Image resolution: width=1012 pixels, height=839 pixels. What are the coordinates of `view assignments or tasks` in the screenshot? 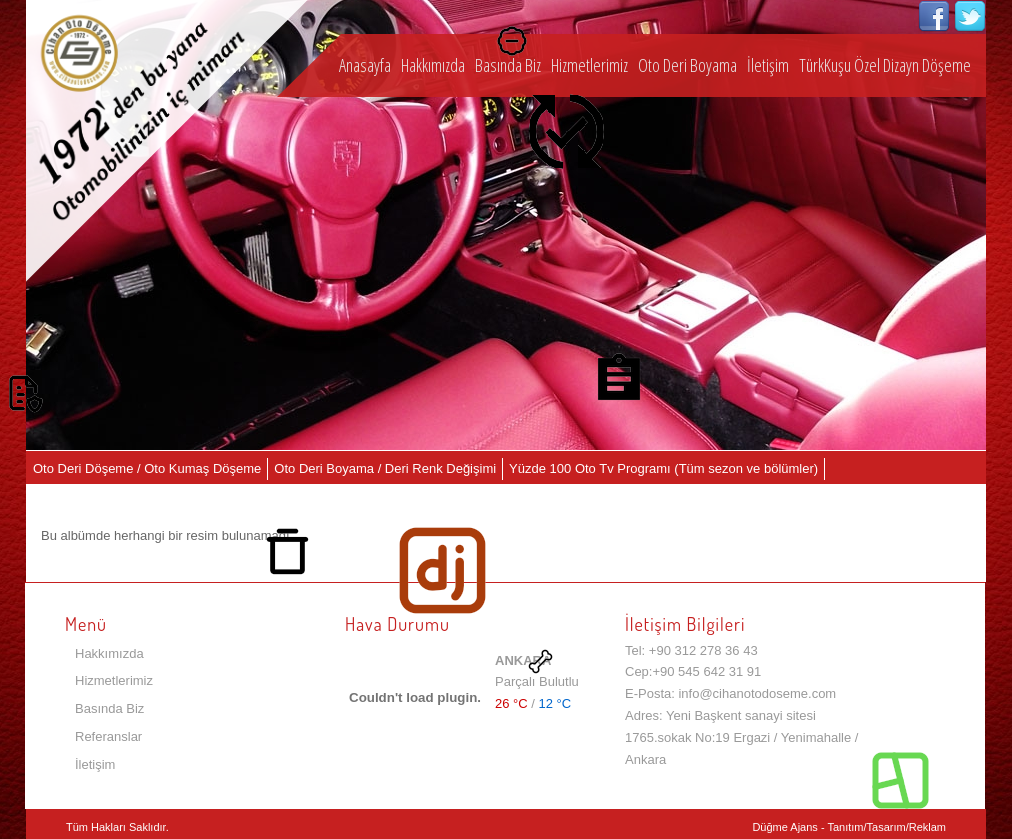 It's located at (619, 379).